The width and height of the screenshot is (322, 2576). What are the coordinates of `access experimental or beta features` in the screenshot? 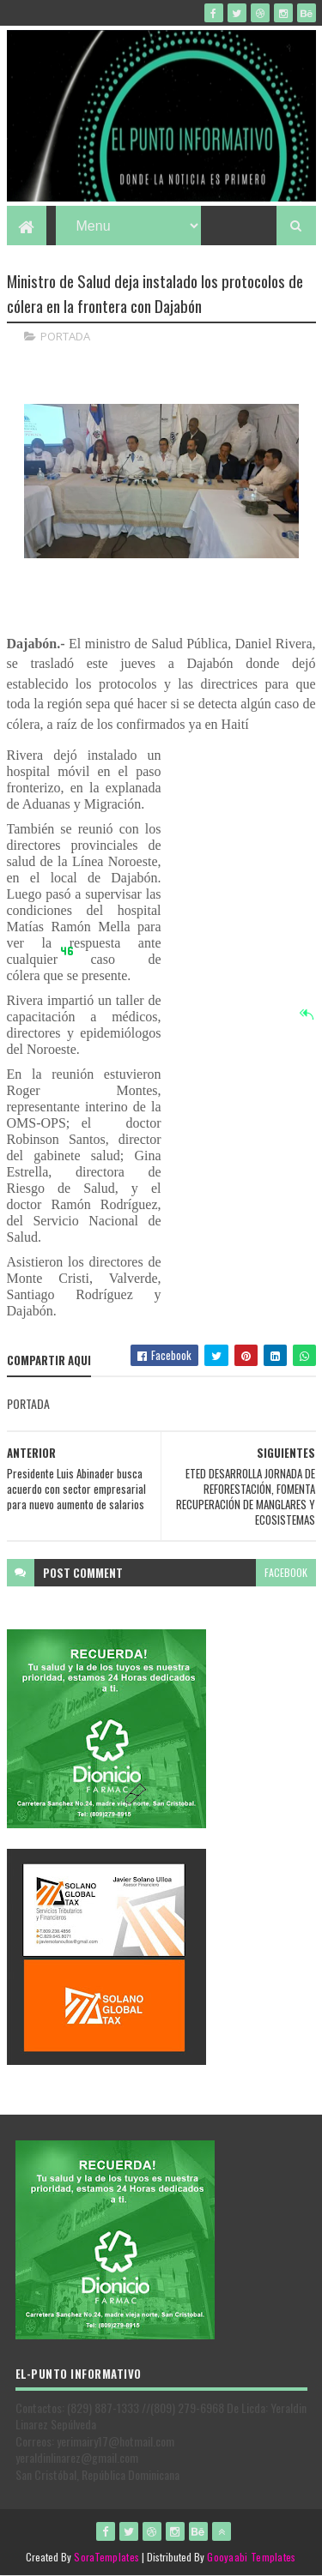 It's located at (135, 1793).